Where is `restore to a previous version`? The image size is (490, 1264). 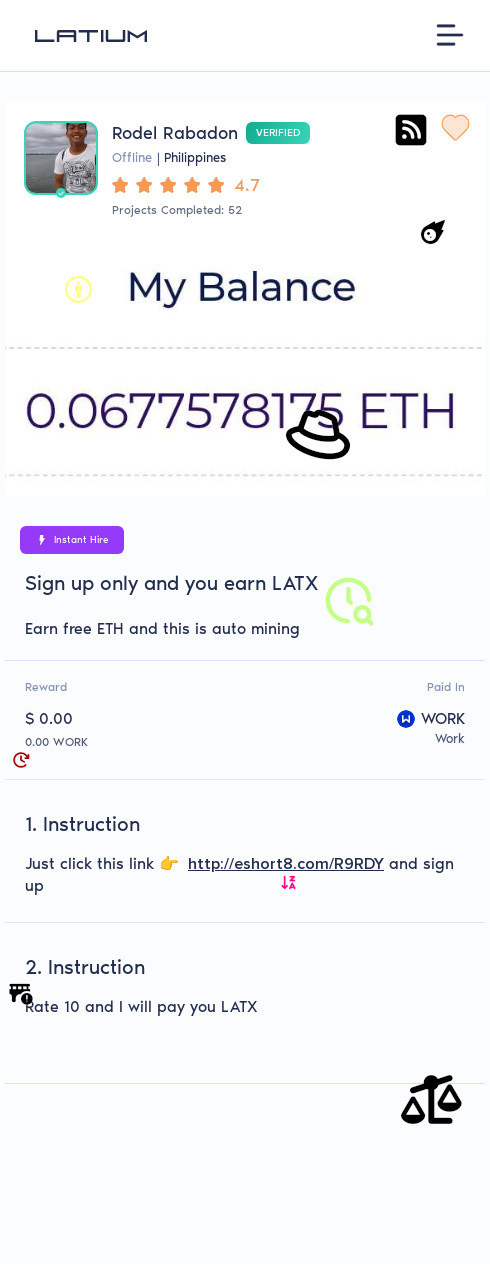
restore to a previous version is located at coordinates (21, 760).